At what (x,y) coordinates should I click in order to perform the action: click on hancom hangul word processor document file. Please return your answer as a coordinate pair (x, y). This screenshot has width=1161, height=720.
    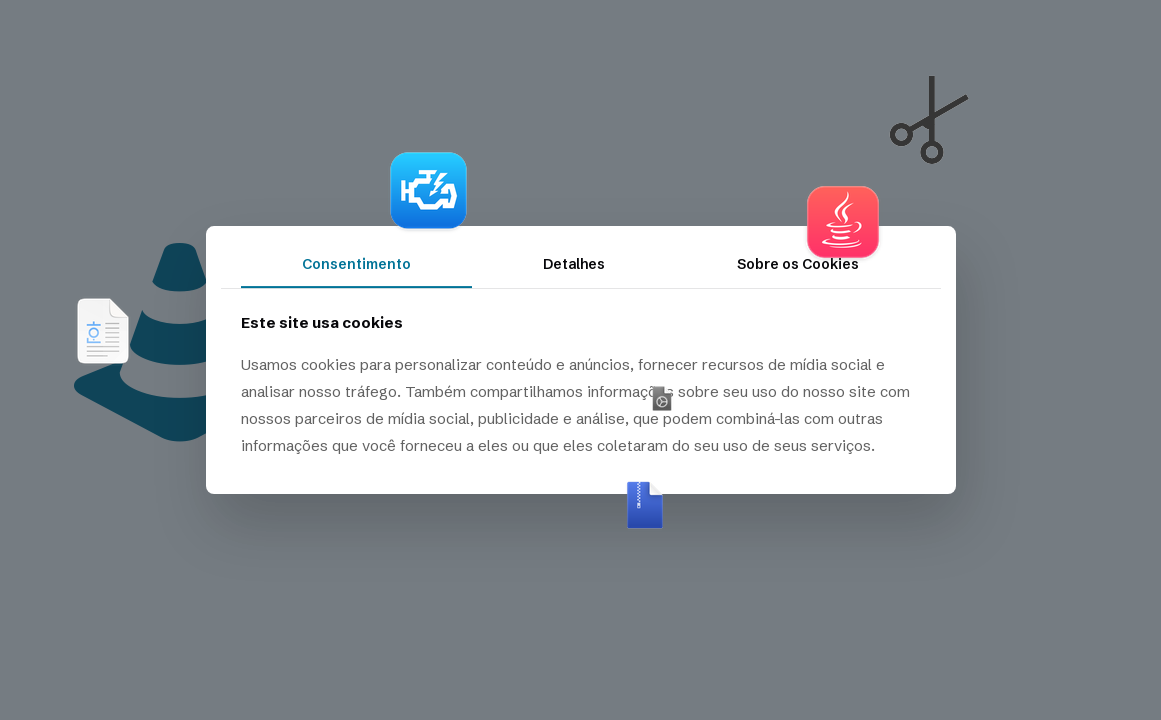
    Looking at the image, I should click on (103, 331).